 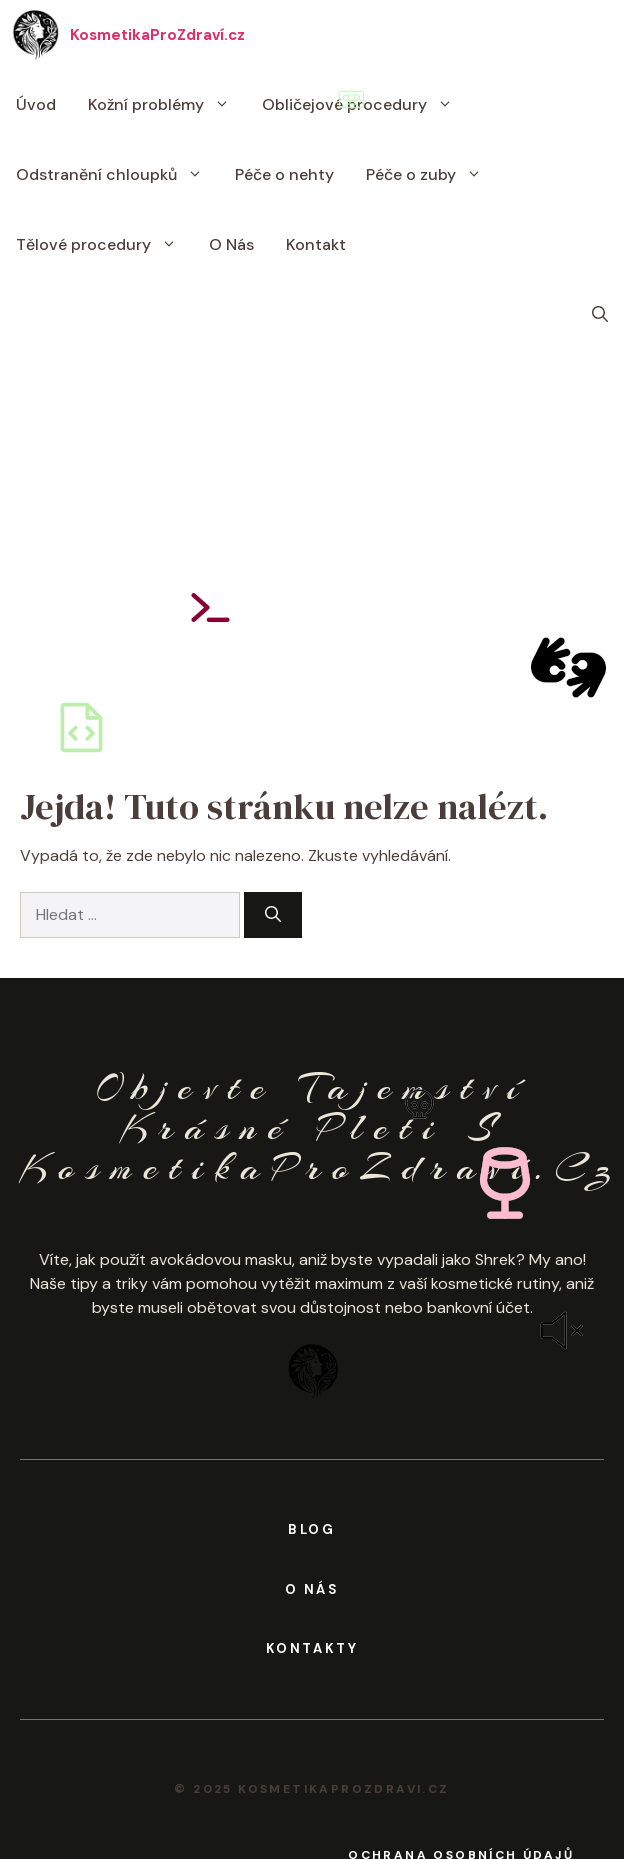 What do you see at coordinates (81, 727) in the screenshot?
I see `view source code file` at bounding box center [81, 727].